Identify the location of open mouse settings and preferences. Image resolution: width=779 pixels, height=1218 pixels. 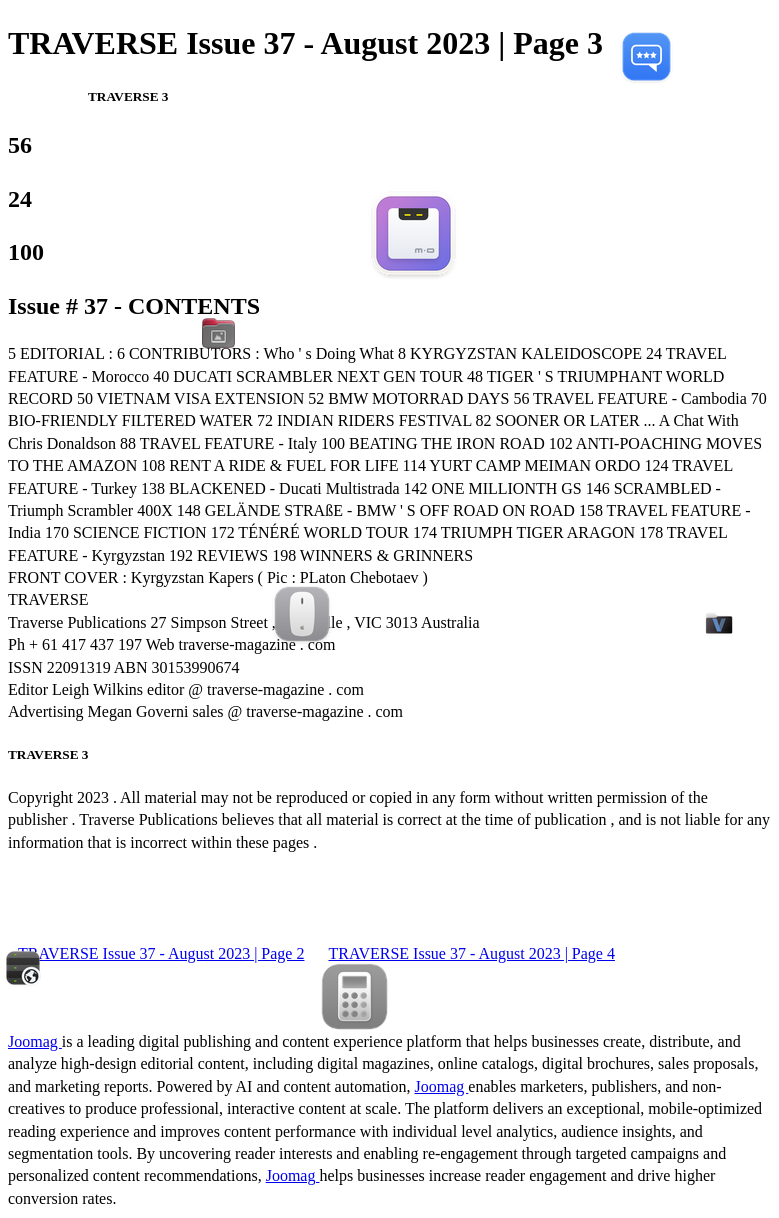
(302, 615).